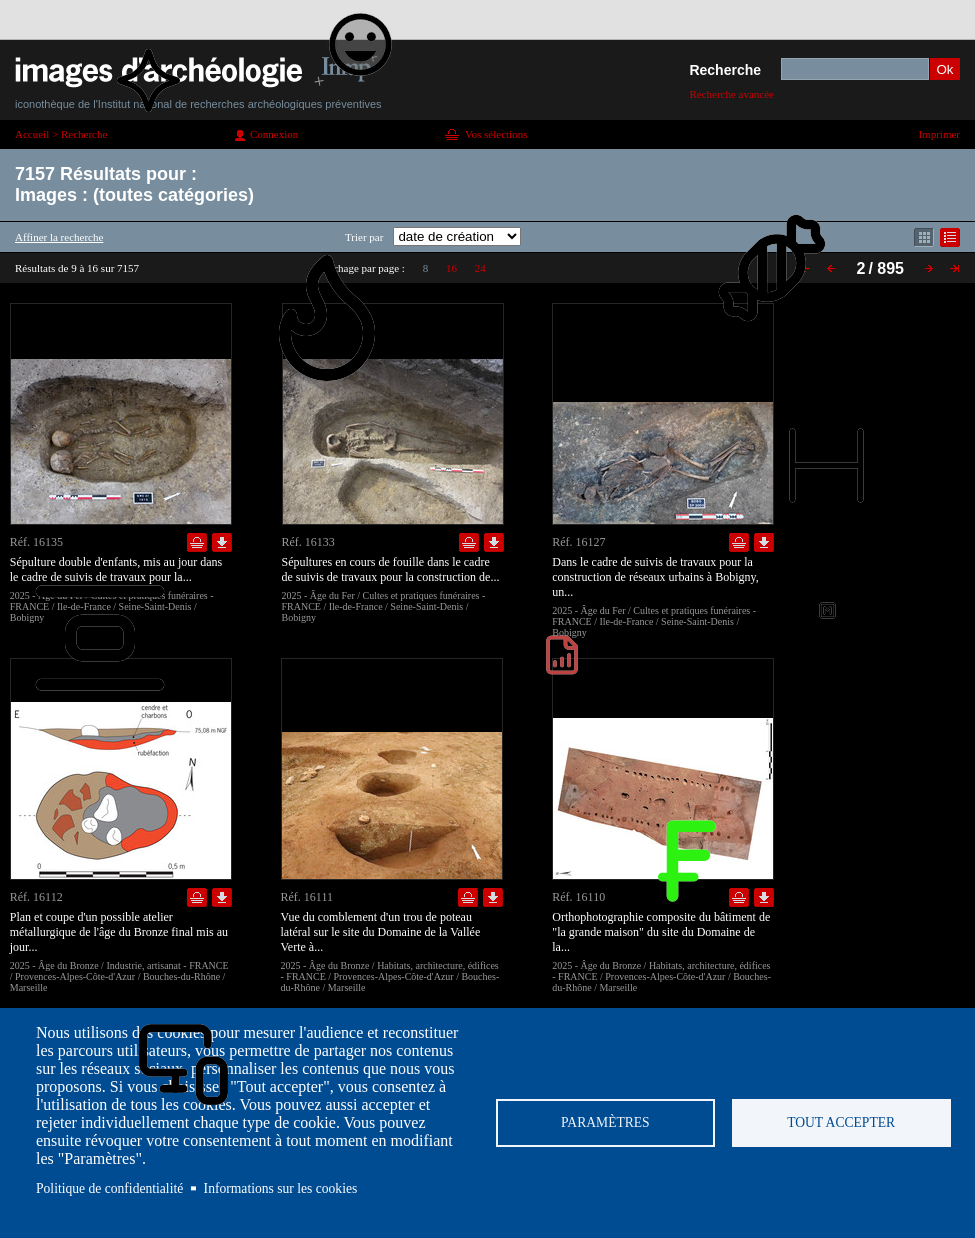  Describe the element at coordinates (360, 44) in the screenshot. I see `select your current mood or emotional state` at that location.